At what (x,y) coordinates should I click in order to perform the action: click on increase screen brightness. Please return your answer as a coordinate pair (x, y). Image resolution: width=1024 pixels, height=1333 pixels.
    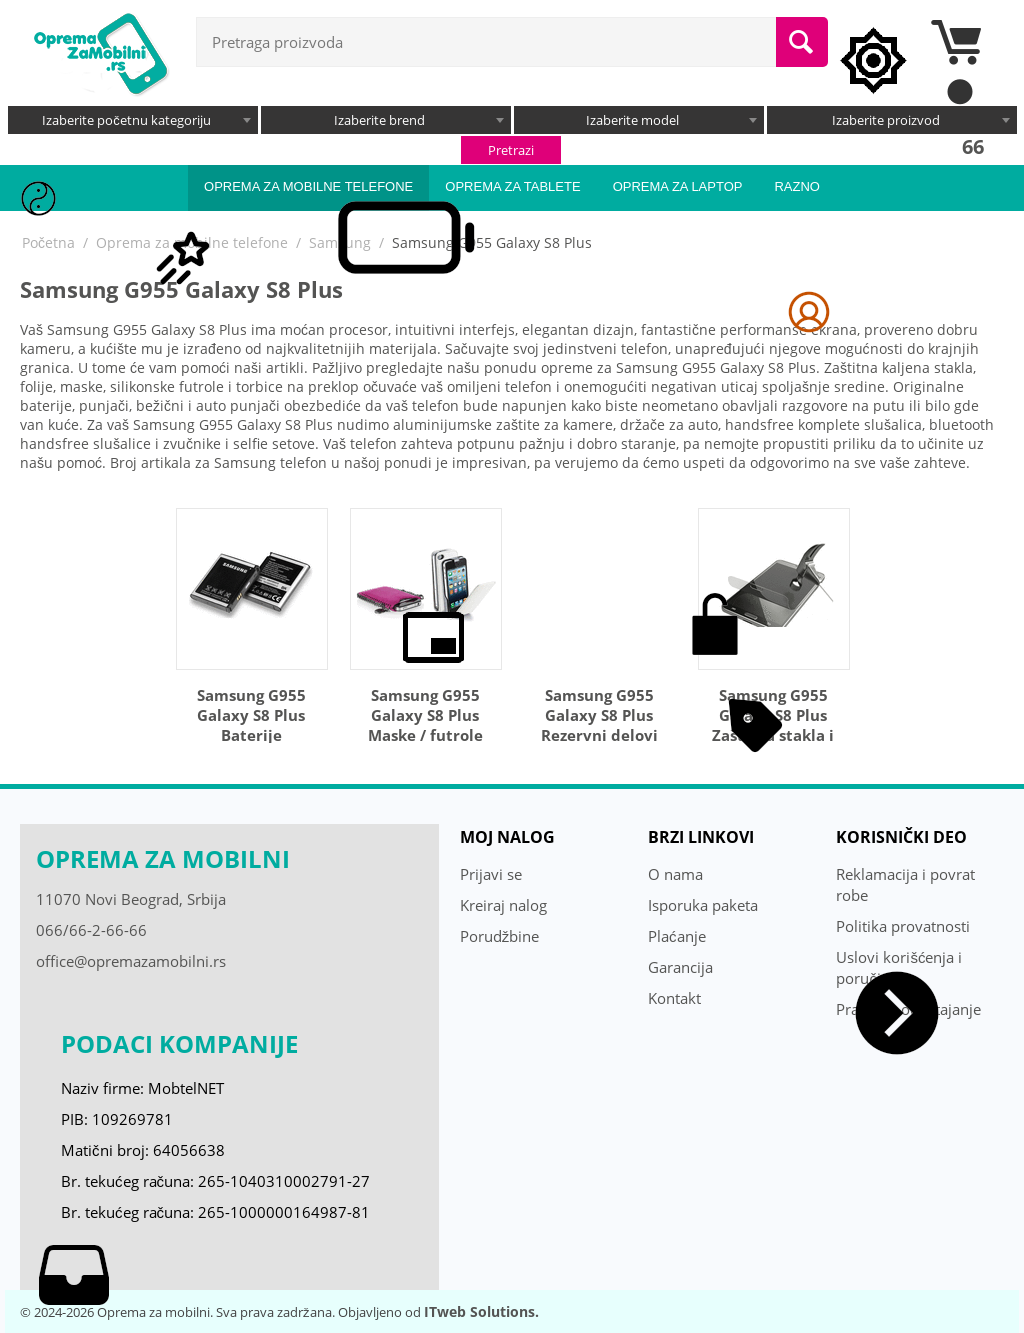
    Looking at the image, I should click on (873, 60).